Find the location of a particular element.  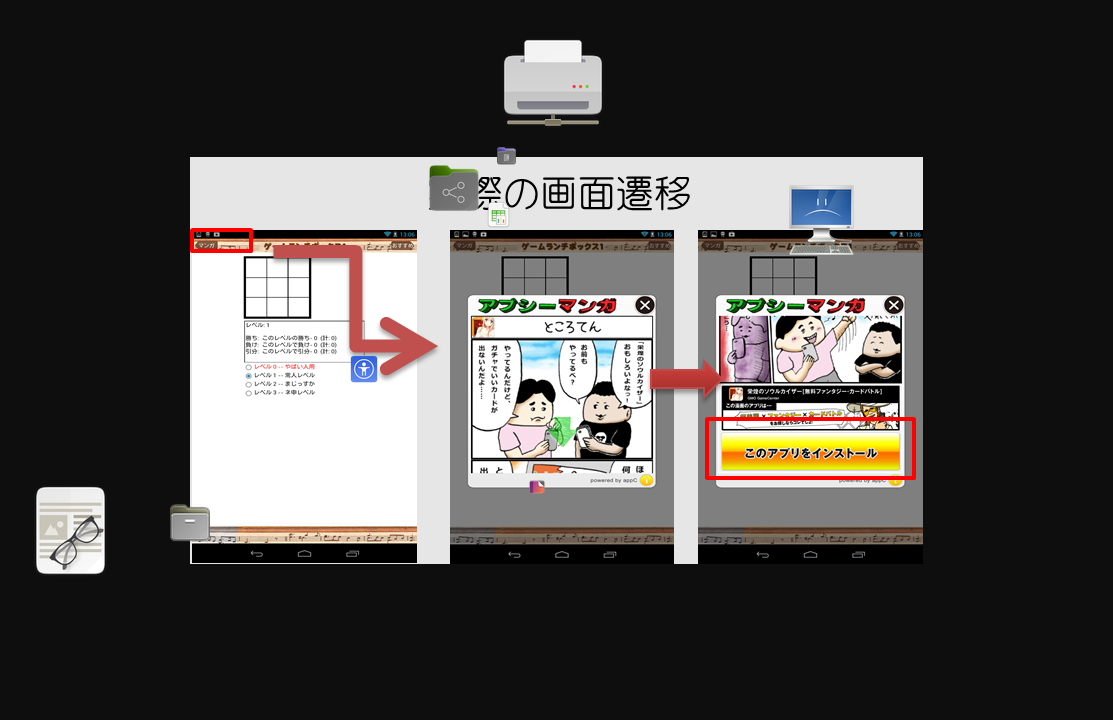

open the documents app is located at coordinates (70, 530).